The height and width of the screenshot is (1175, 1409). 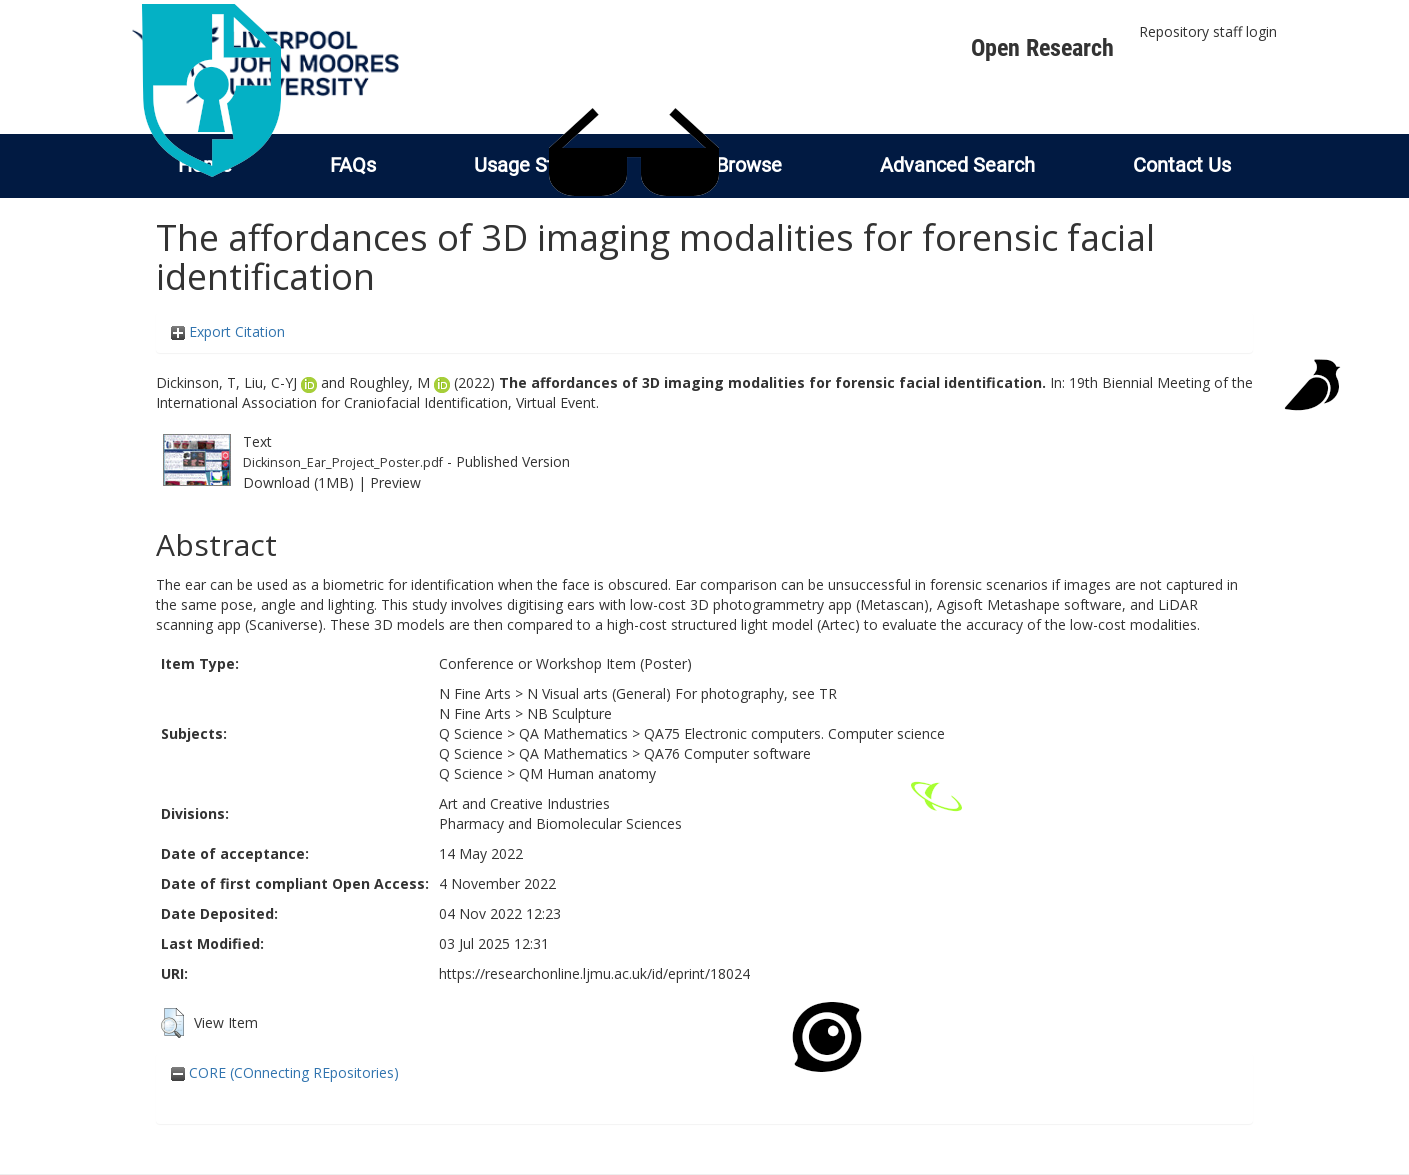 I want to click on open cryptpad secure document editor, so click(x=211, y=90).